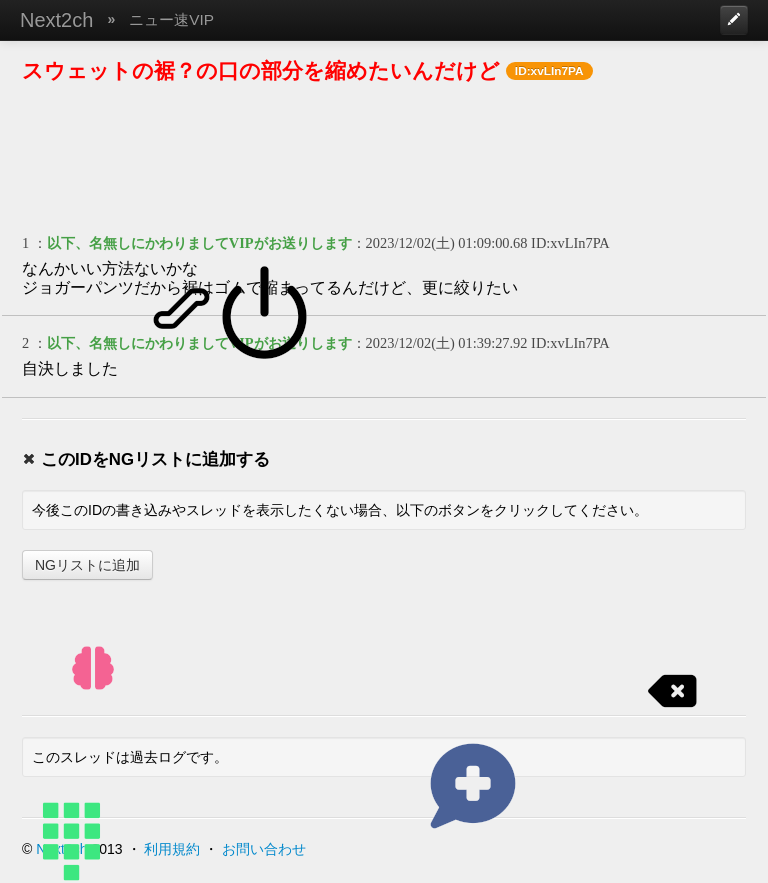  Describe the element at coordinates (181, 308) in the screenshot. I see `indicates escalator location in a building or transit map` at that location.